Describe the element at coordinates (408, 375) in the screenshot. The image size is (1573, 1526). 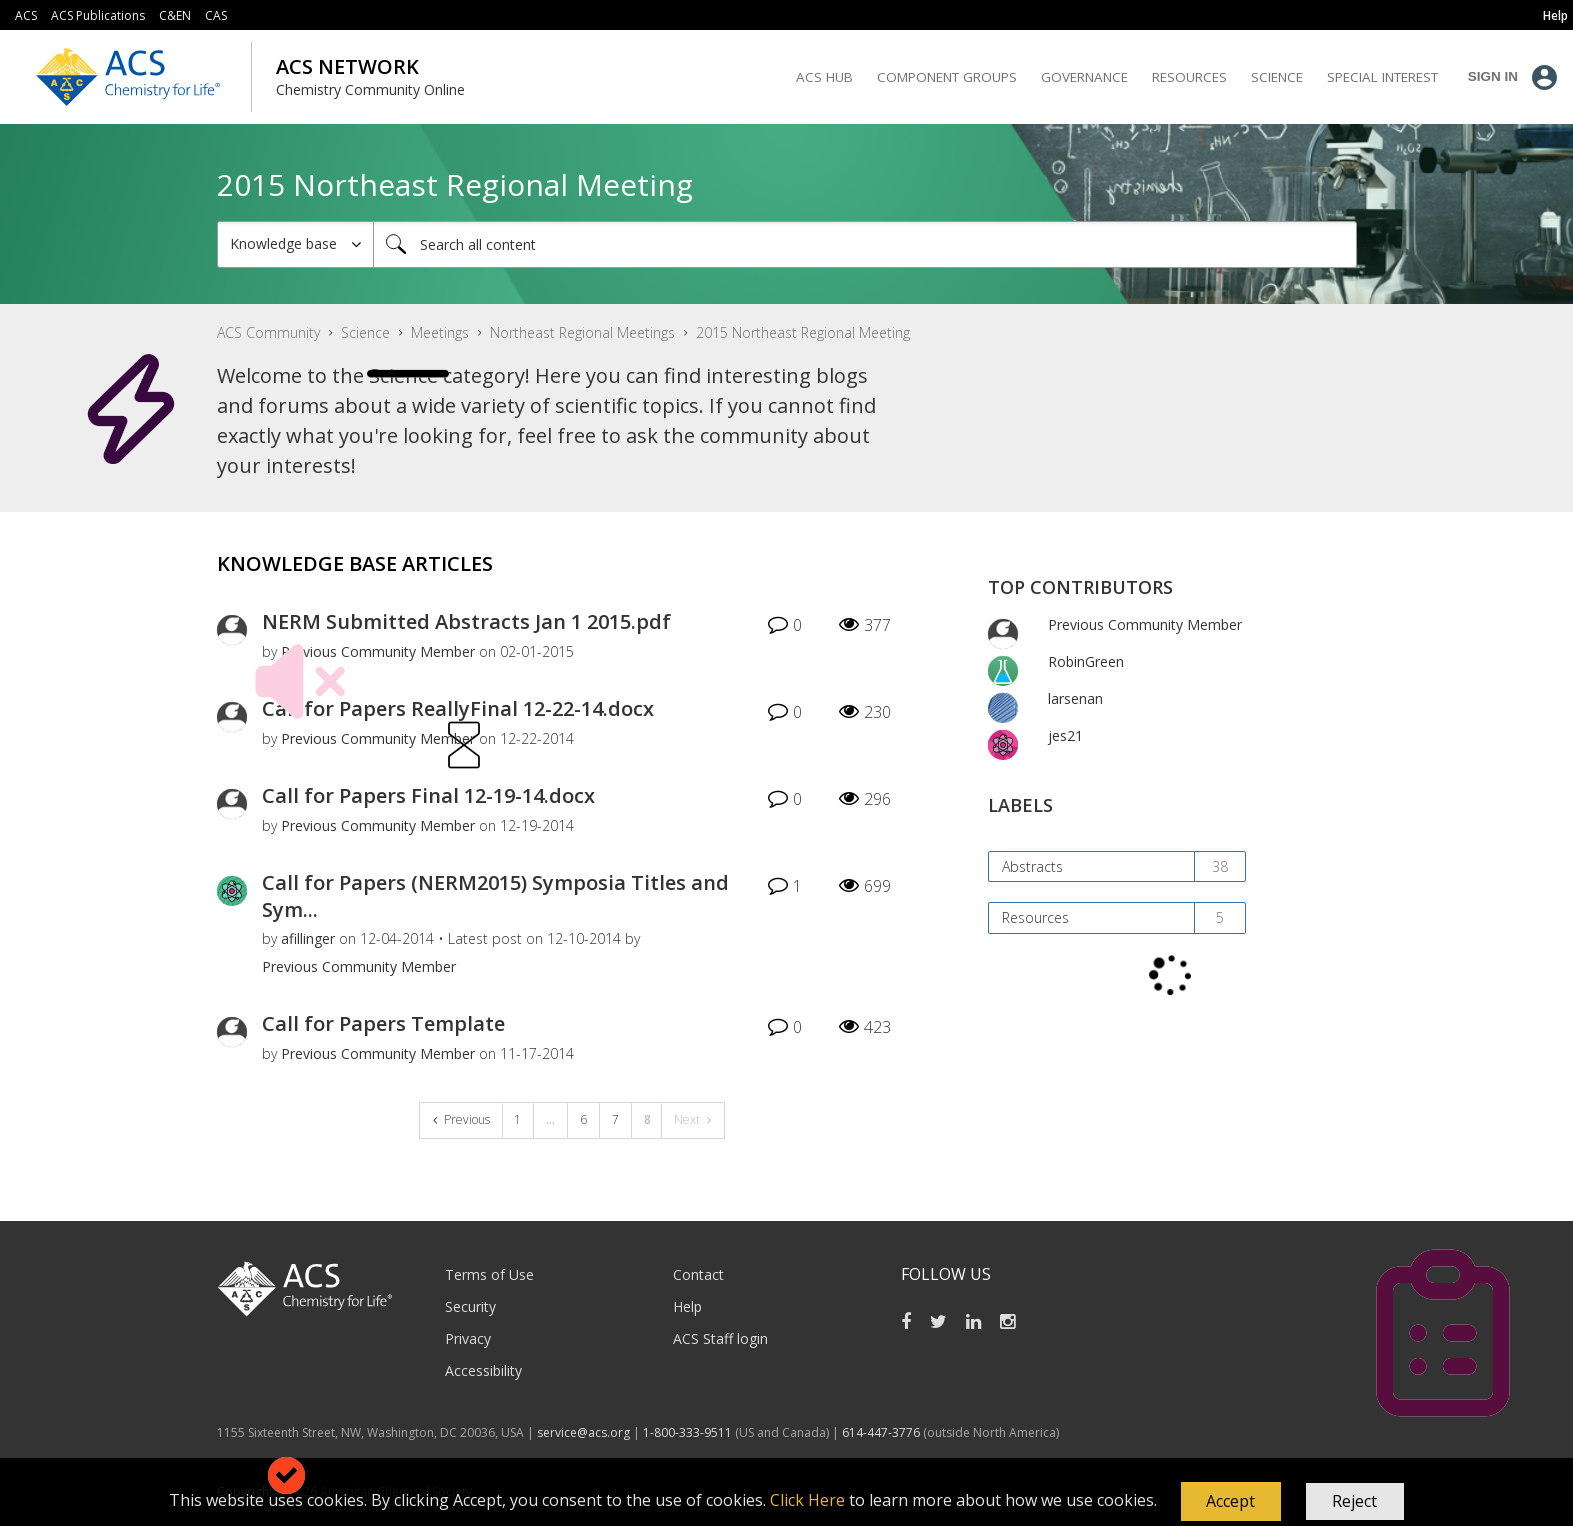
I see `insert a horizontal divider line` at that location.